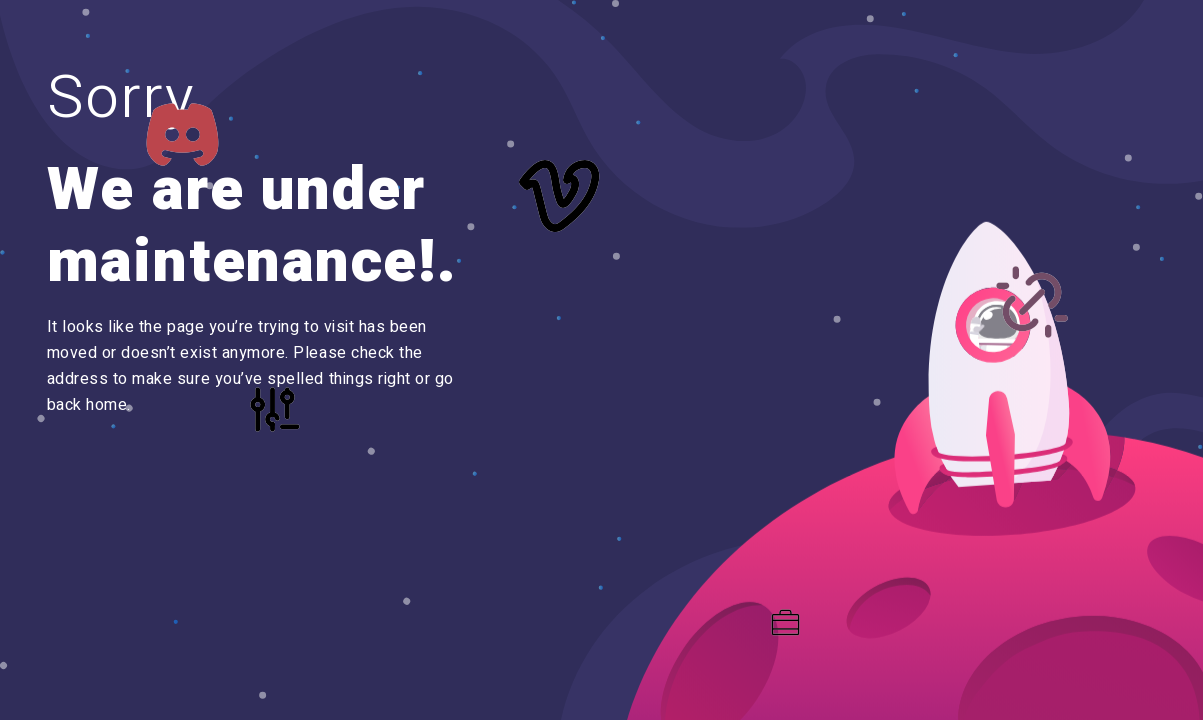 The width and height of the screenshot is (1203, 720). Describe the element at coordinates (785, 623) in the screenshot. I see `access work or business documents` at that location.